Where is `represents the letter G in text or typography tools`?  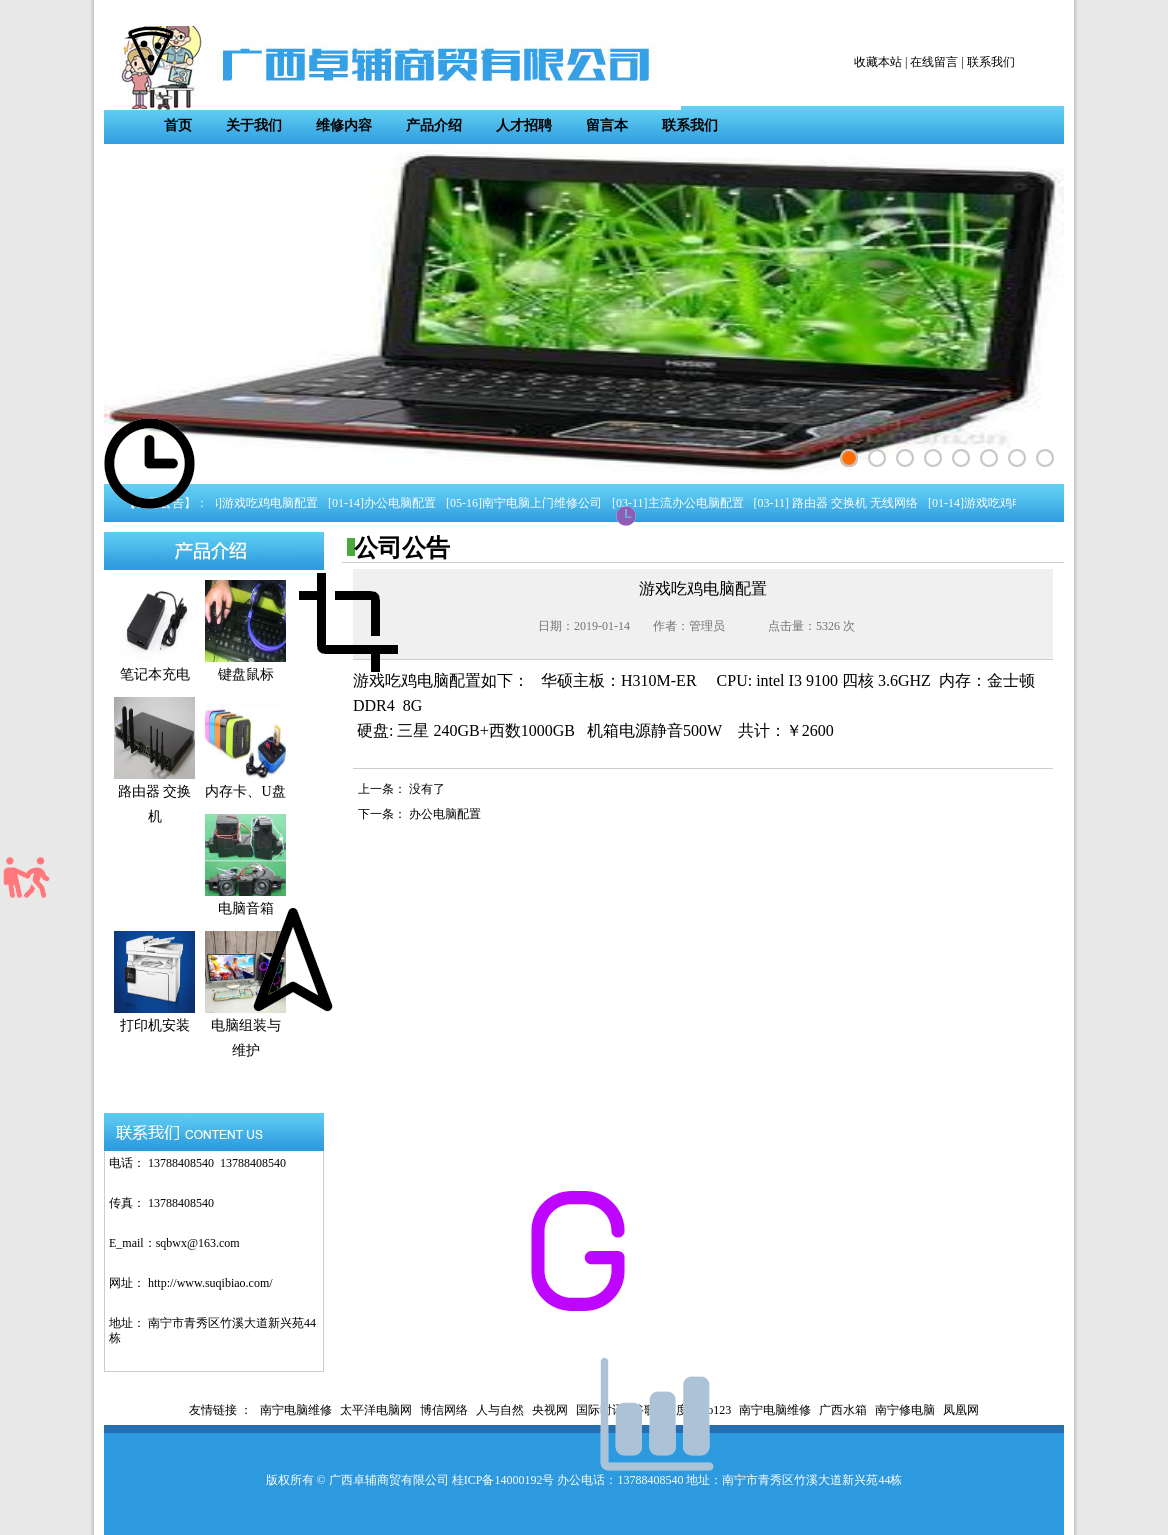
represents the letter G in text or typography tools is located at coordinates (578, 1251).